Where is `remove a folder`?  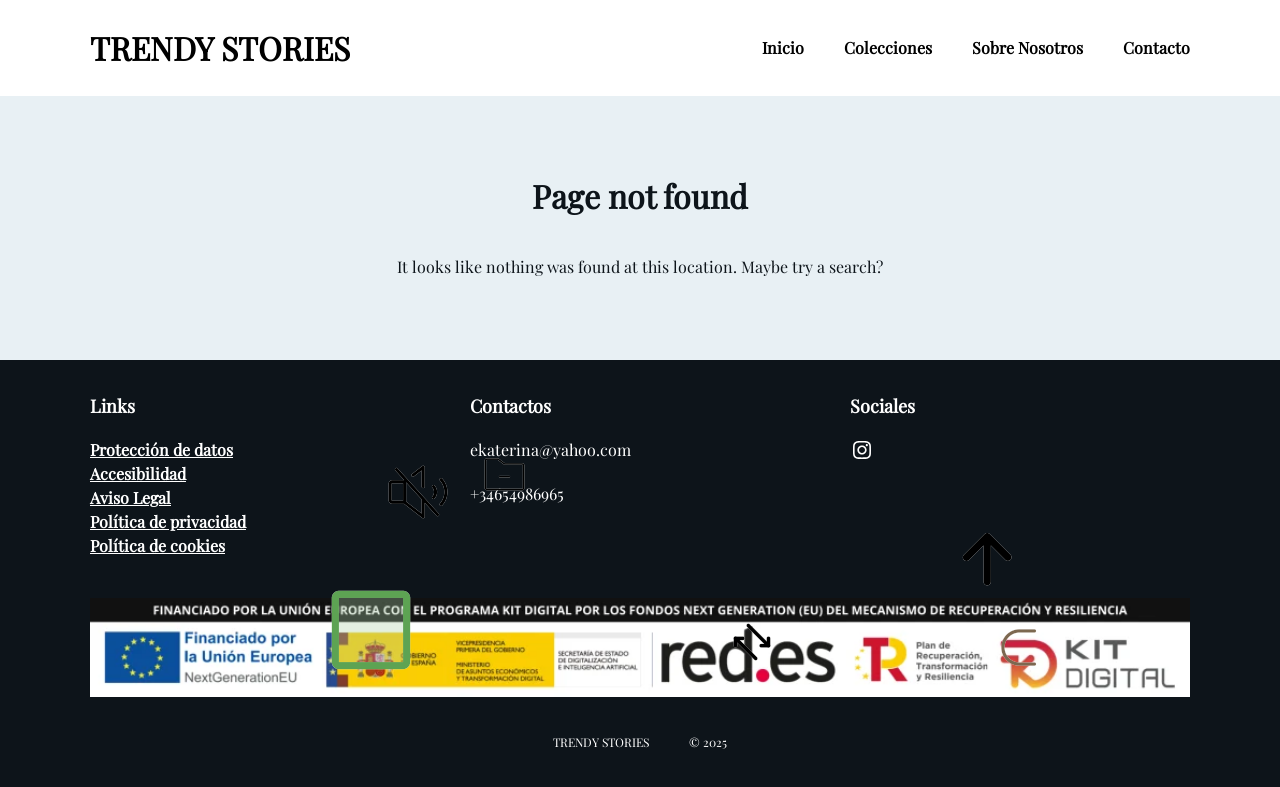
remove a folder is located at coordinates (504, 473).